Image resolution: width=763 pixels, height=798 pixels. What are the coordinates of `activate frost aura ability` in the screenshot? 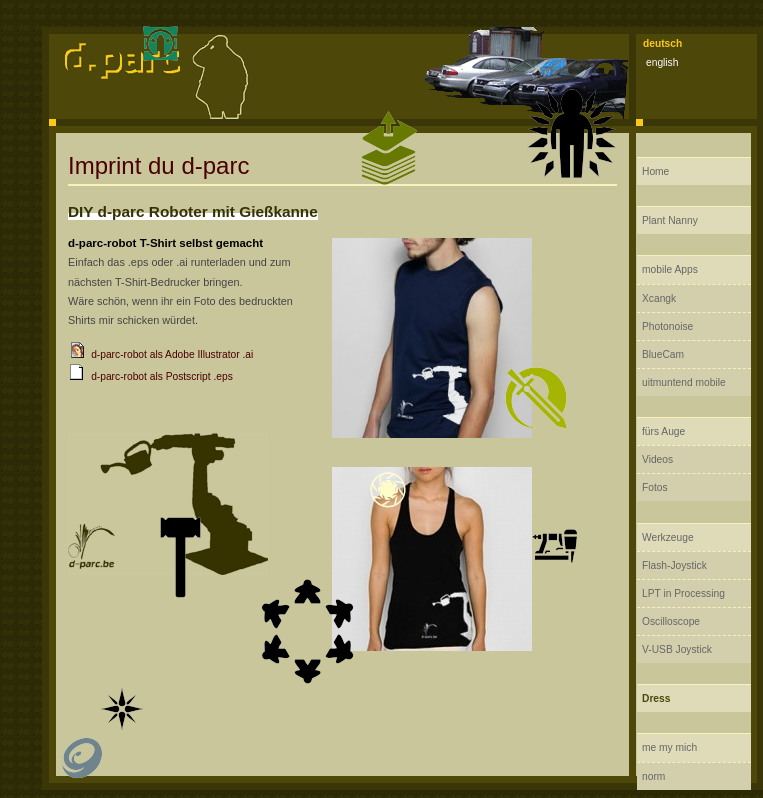 It's located at (571, 133).